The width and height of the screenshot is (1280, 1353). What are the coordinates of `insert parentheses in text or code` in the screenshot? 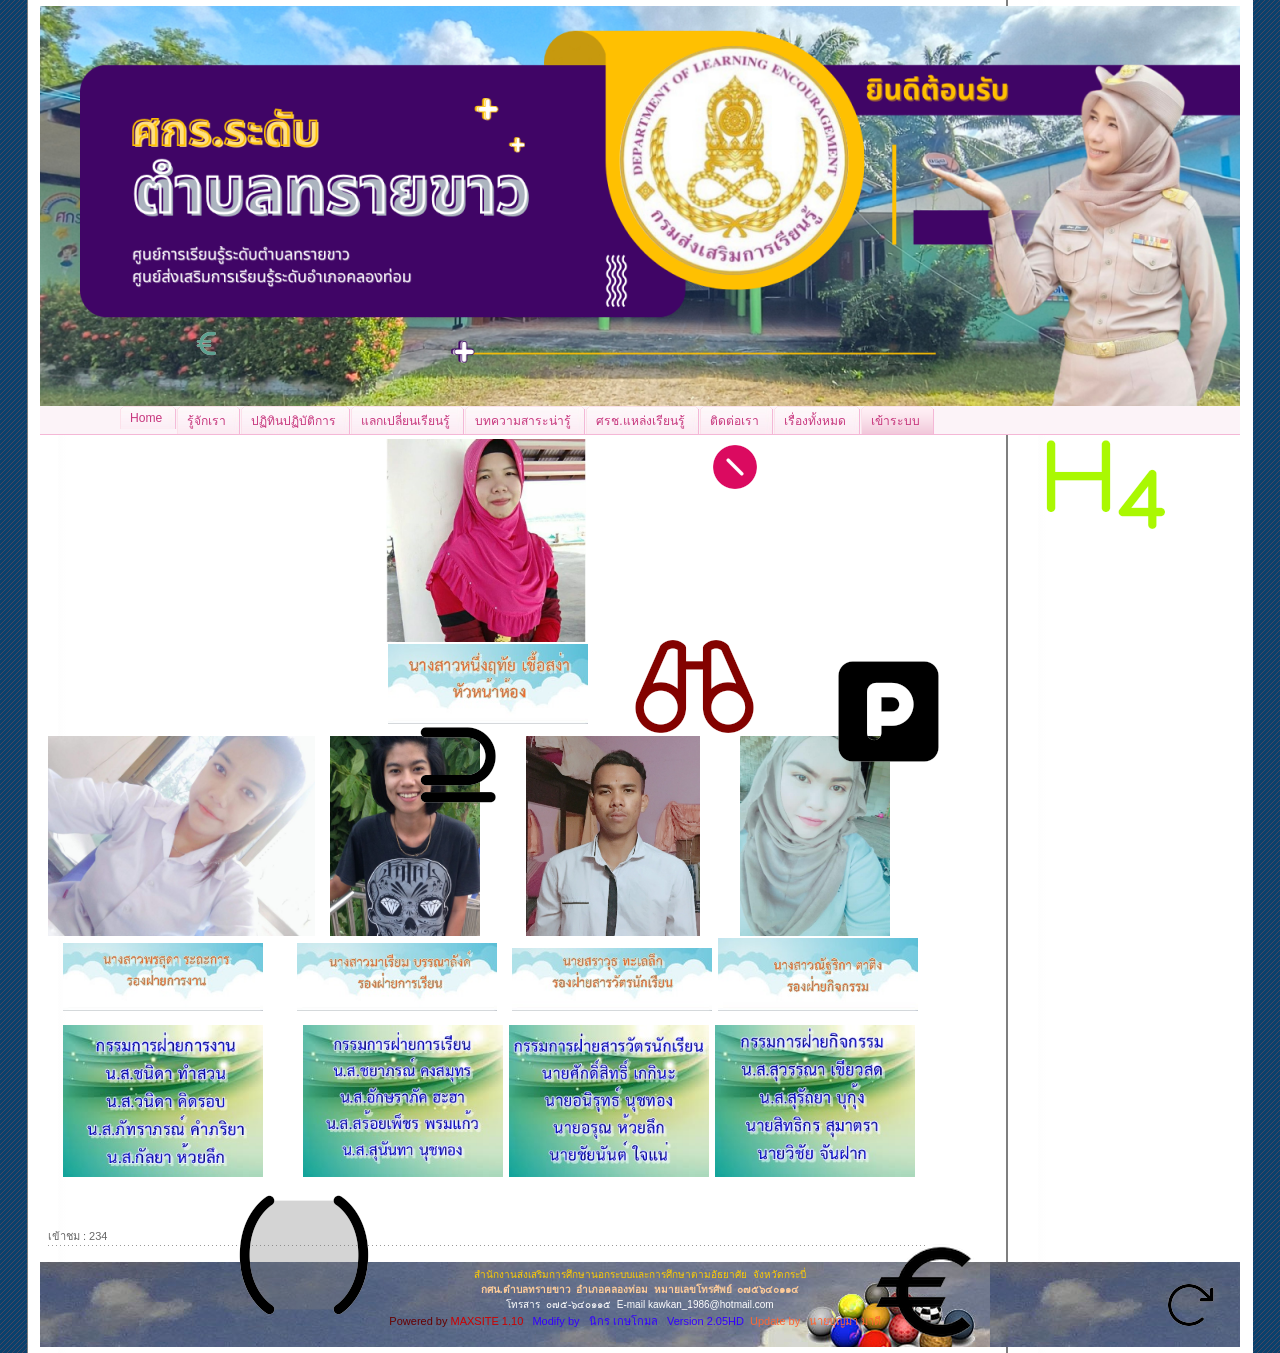 It's located at (304, 1255).